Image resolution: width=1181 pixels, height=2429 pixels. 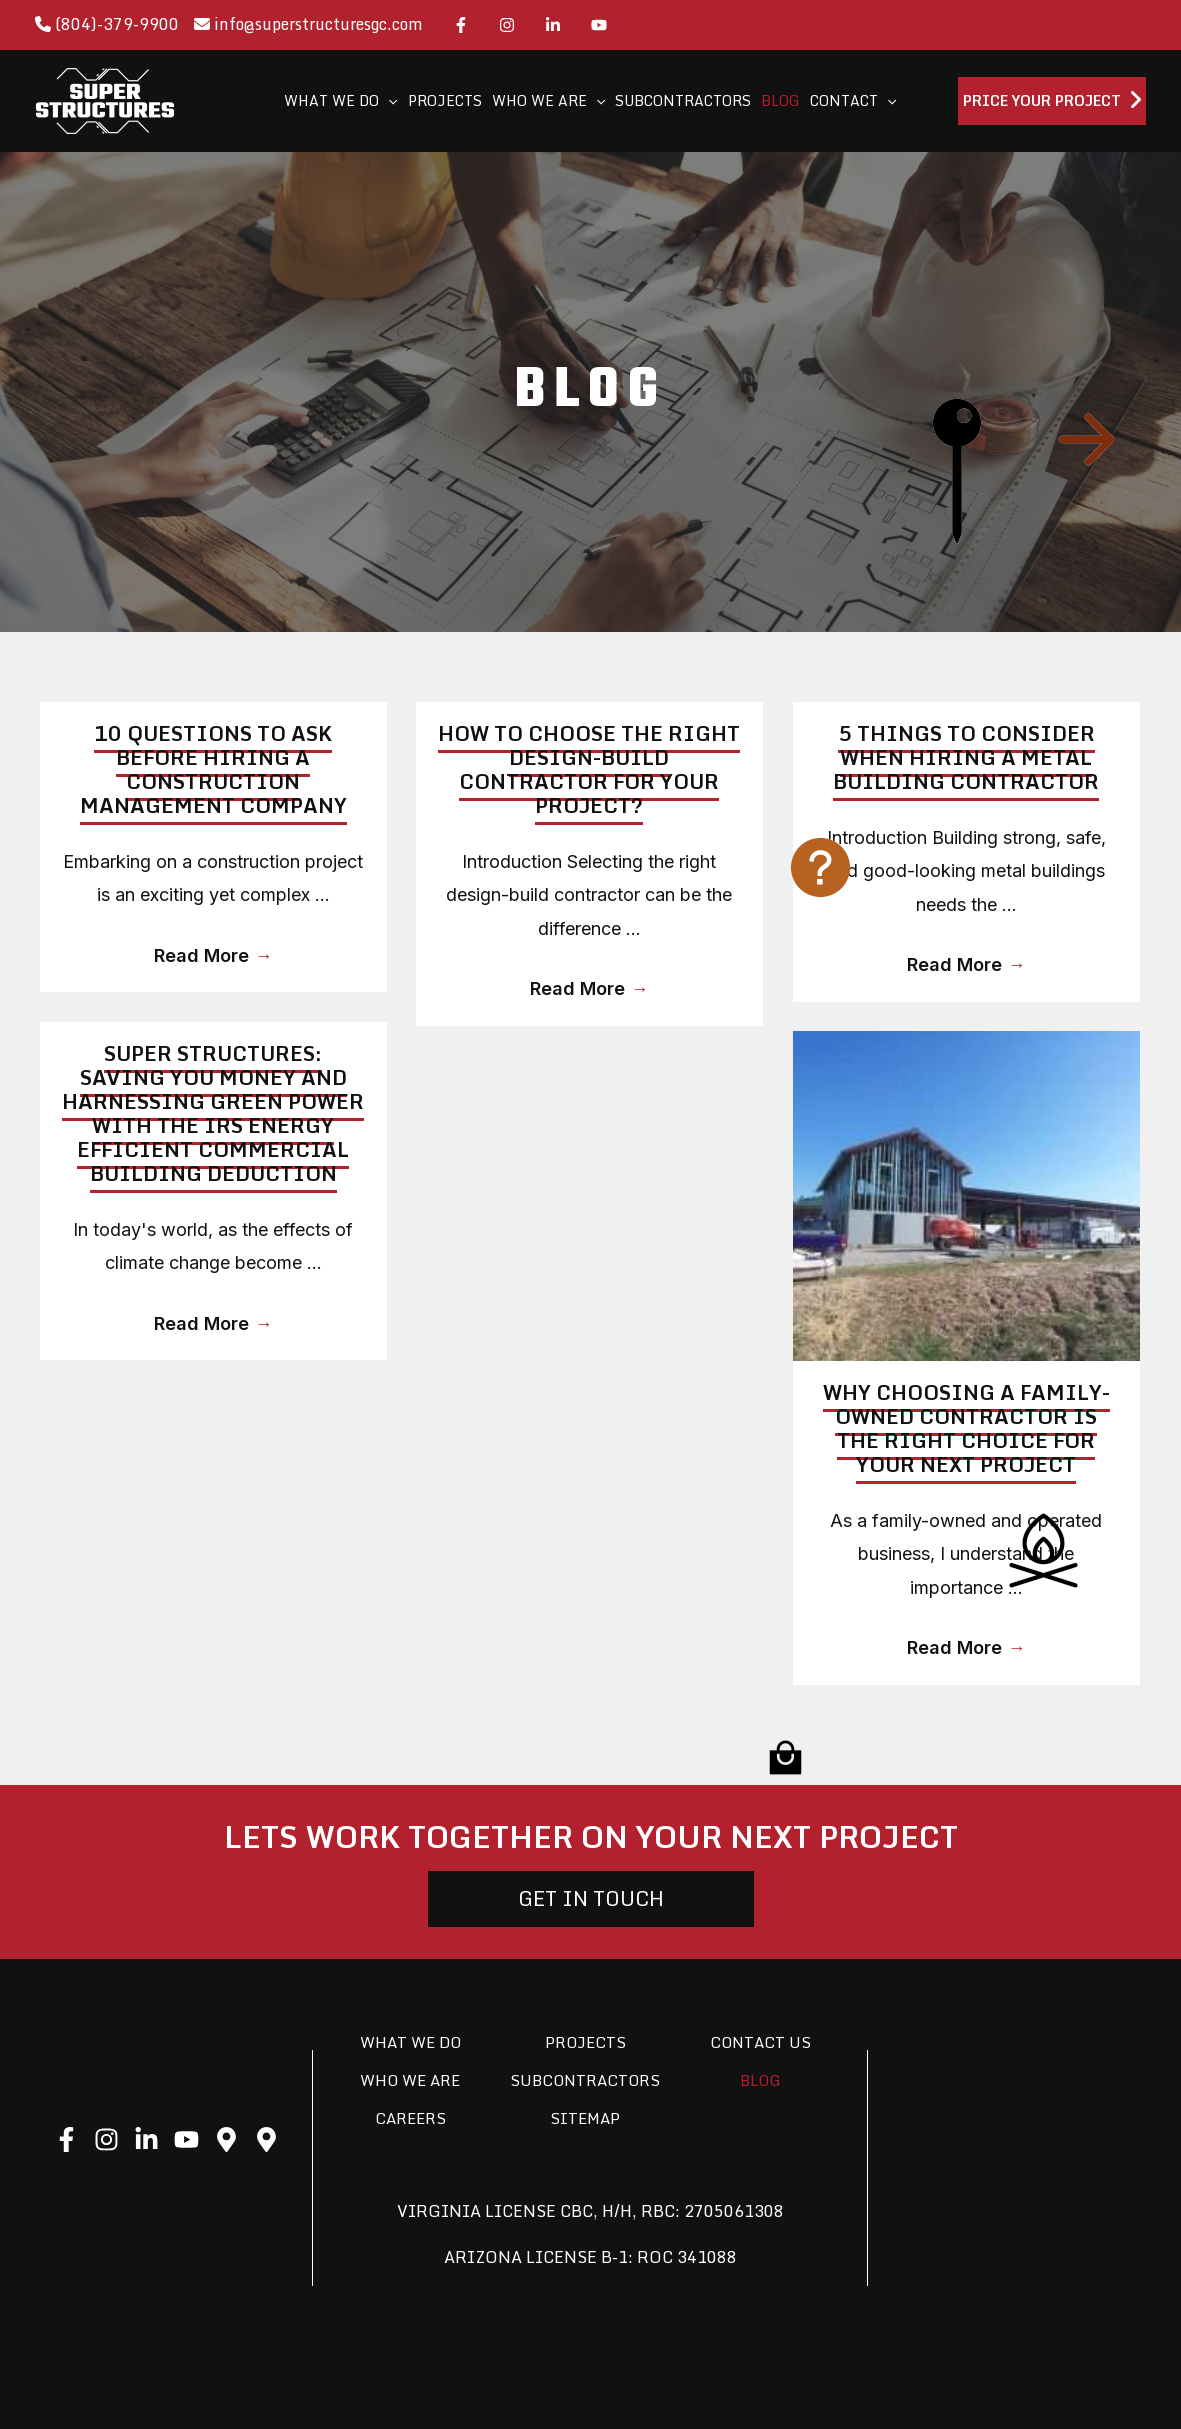 What do you see at coordinates (820, 867) in the screenshot?
I see `access help or support` at bounding box center [820, 867].